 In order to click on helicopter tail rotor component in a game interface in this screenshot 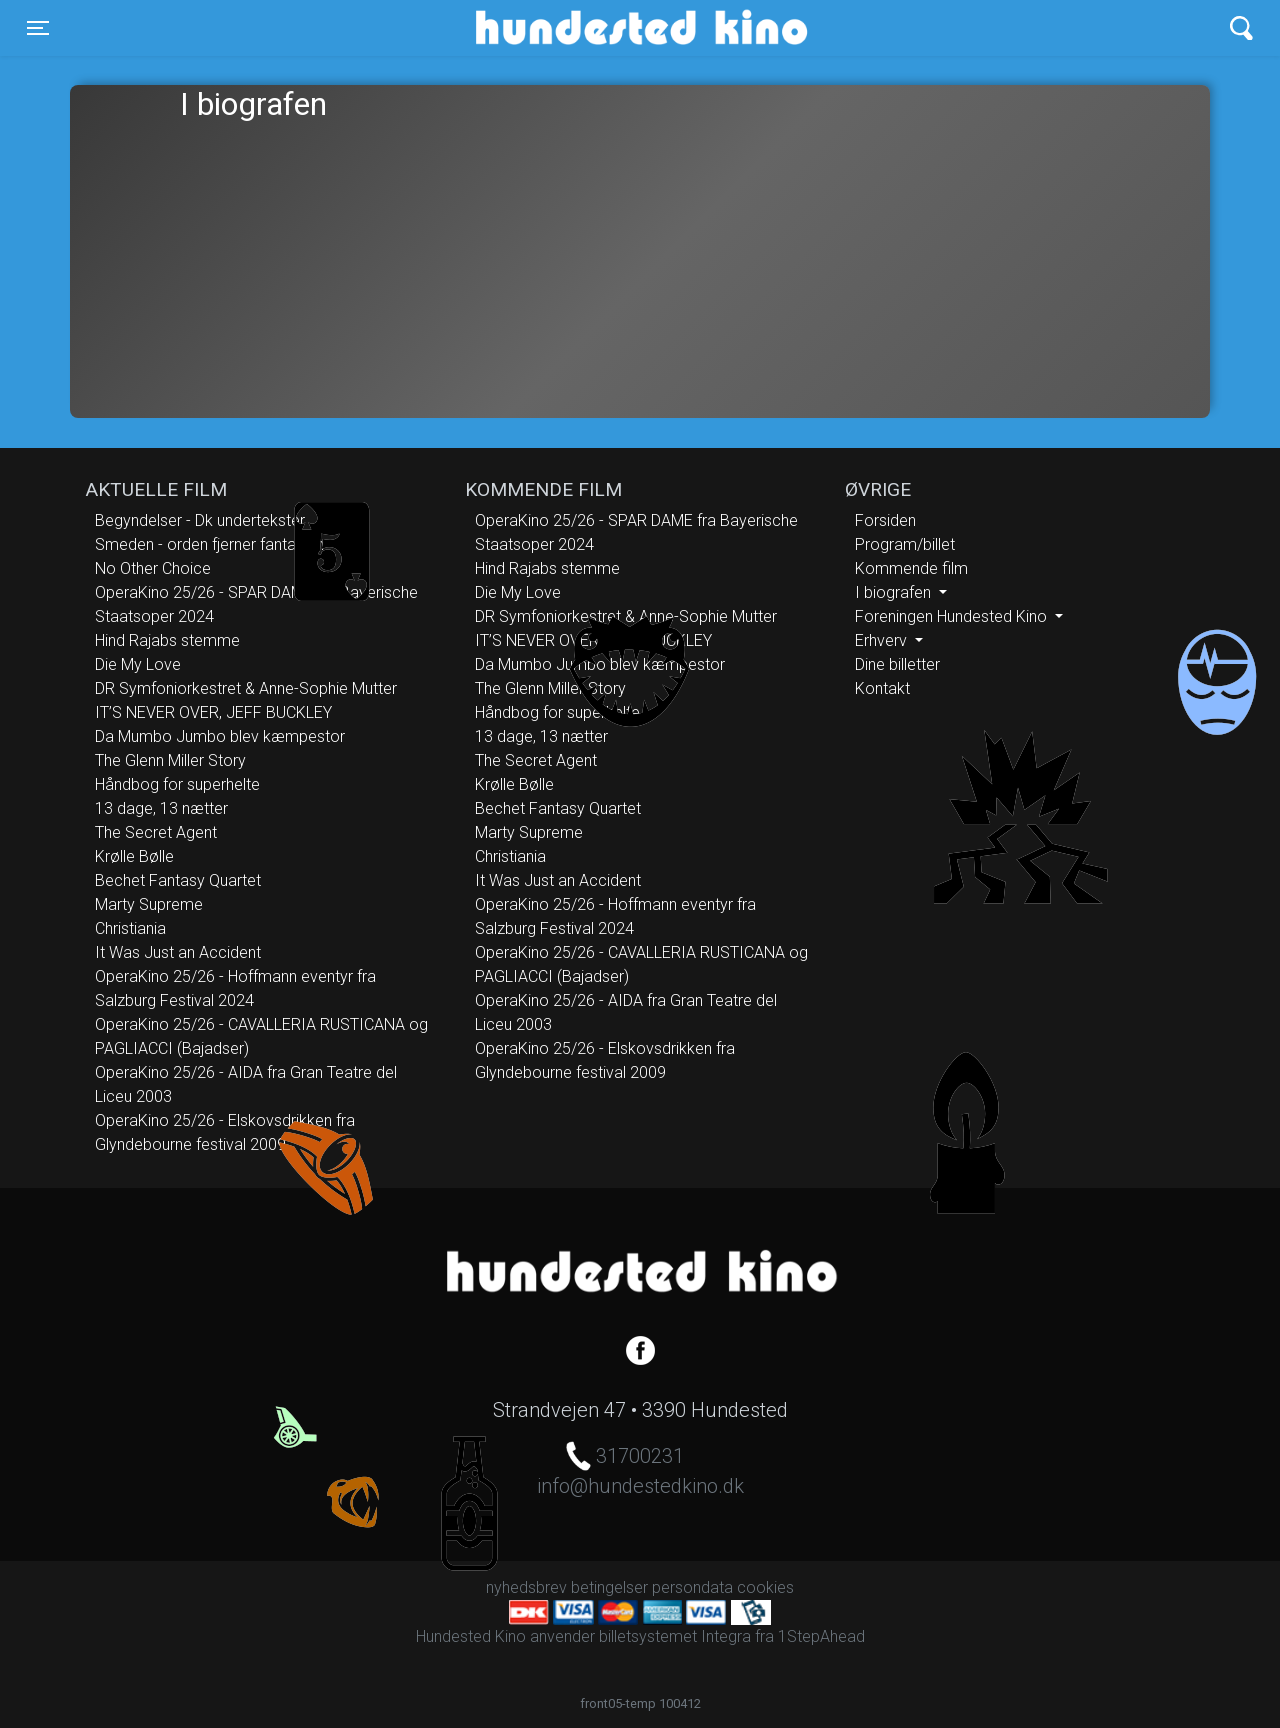, I will do `click(295, 1427)`.